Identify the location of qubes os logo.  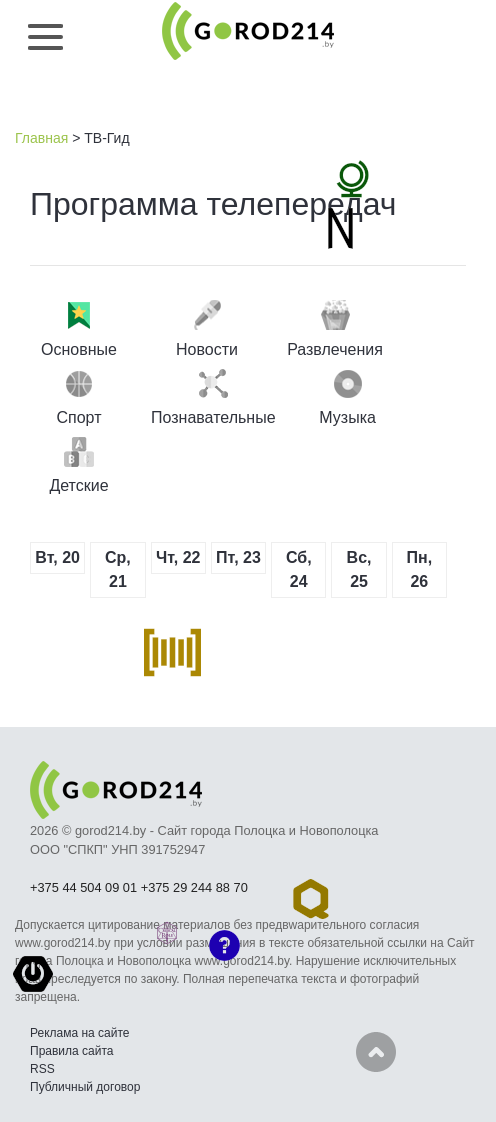
(311, 899).